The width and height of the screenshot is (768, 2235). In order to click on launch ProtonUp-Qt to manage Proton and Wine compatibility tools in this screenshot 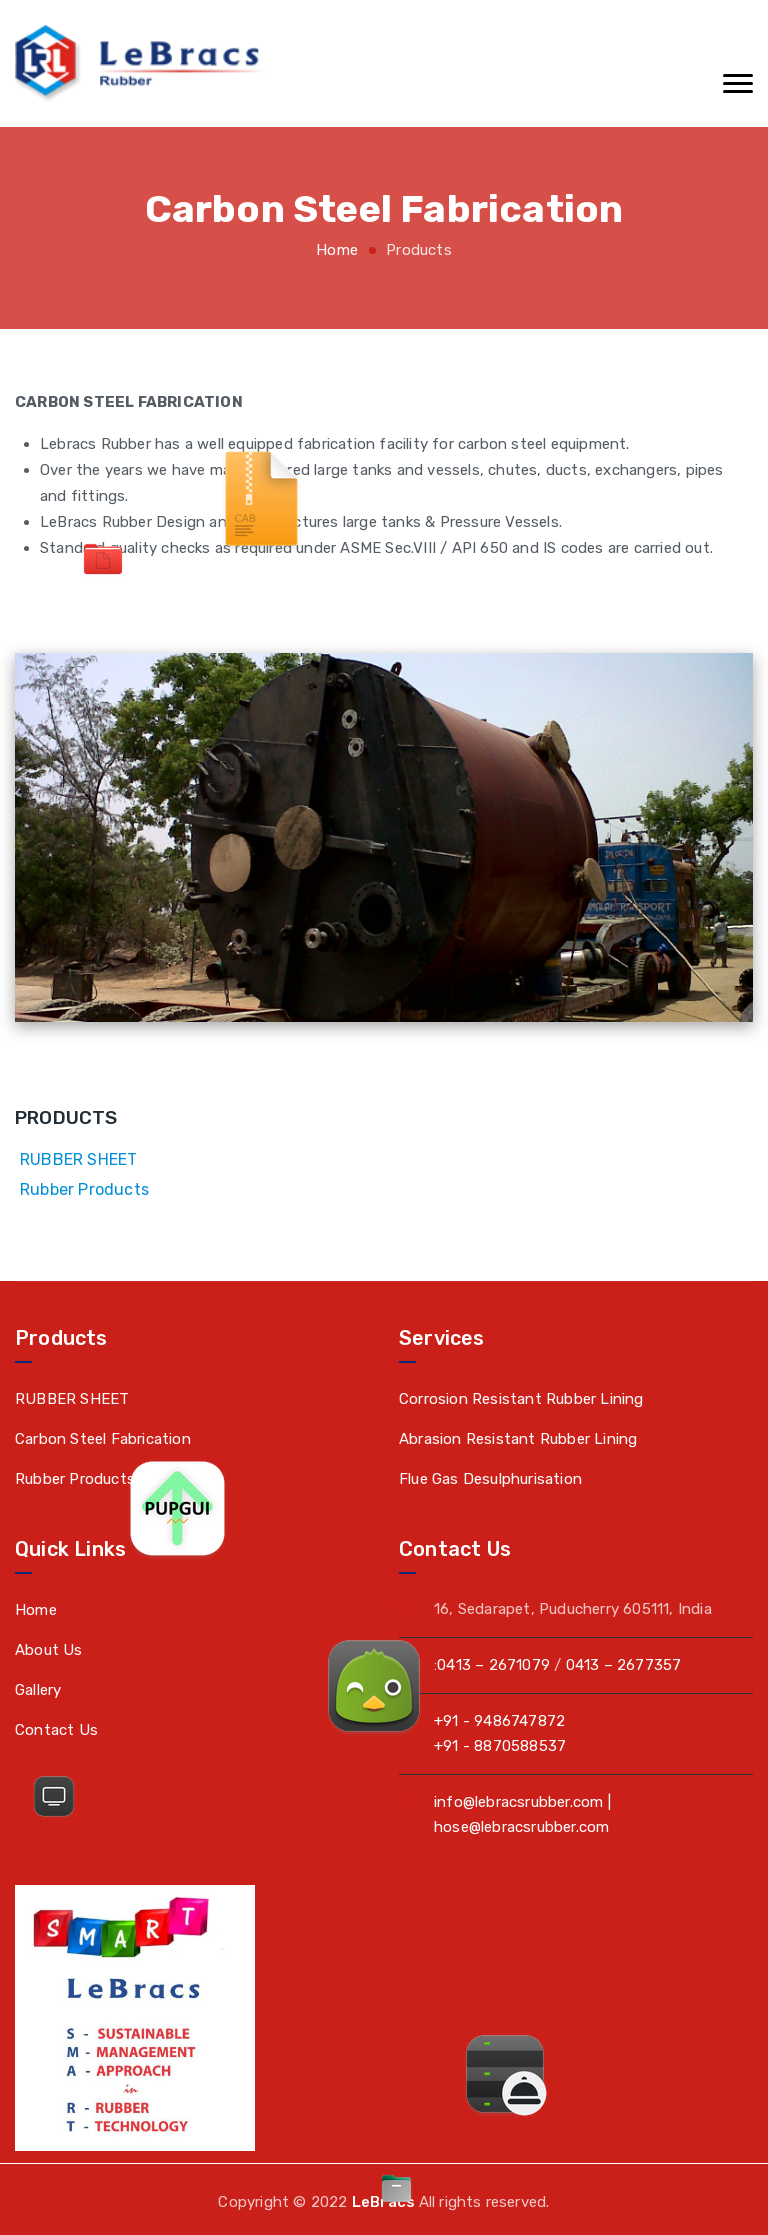, I will do `click(177, 1508)`.